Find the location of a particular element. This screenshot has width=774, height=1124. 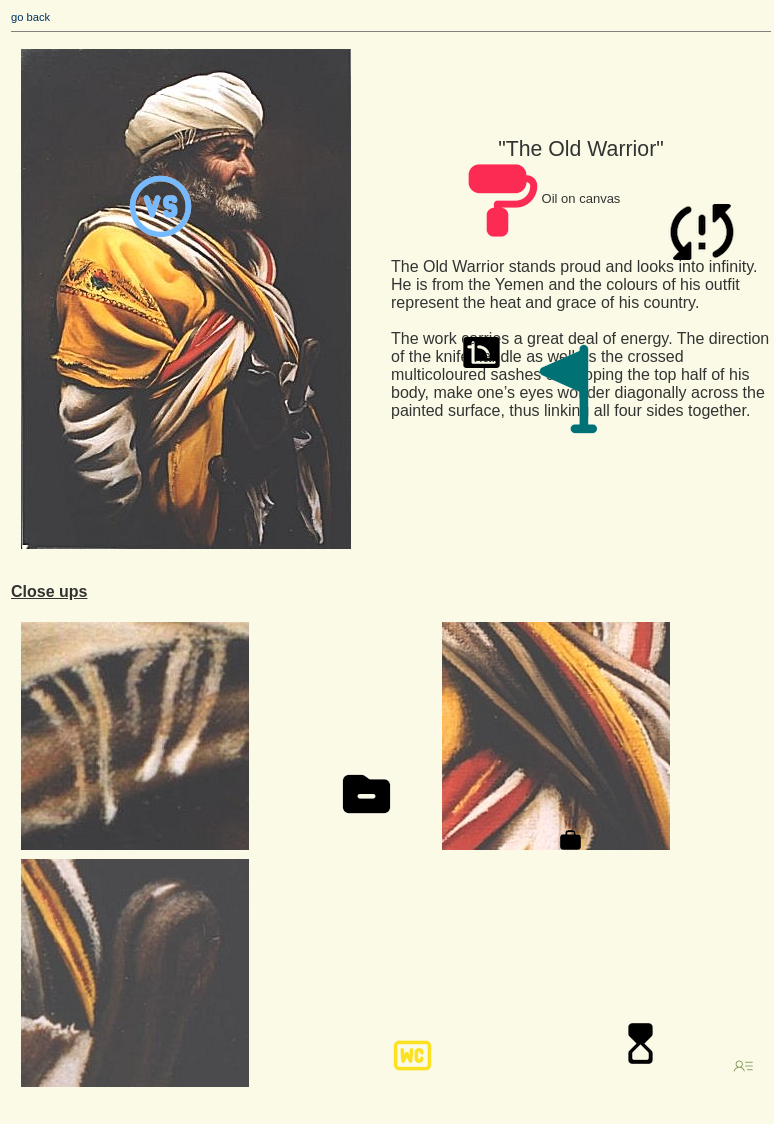

measure or adjust an angle is located at coordinates (481, 352).